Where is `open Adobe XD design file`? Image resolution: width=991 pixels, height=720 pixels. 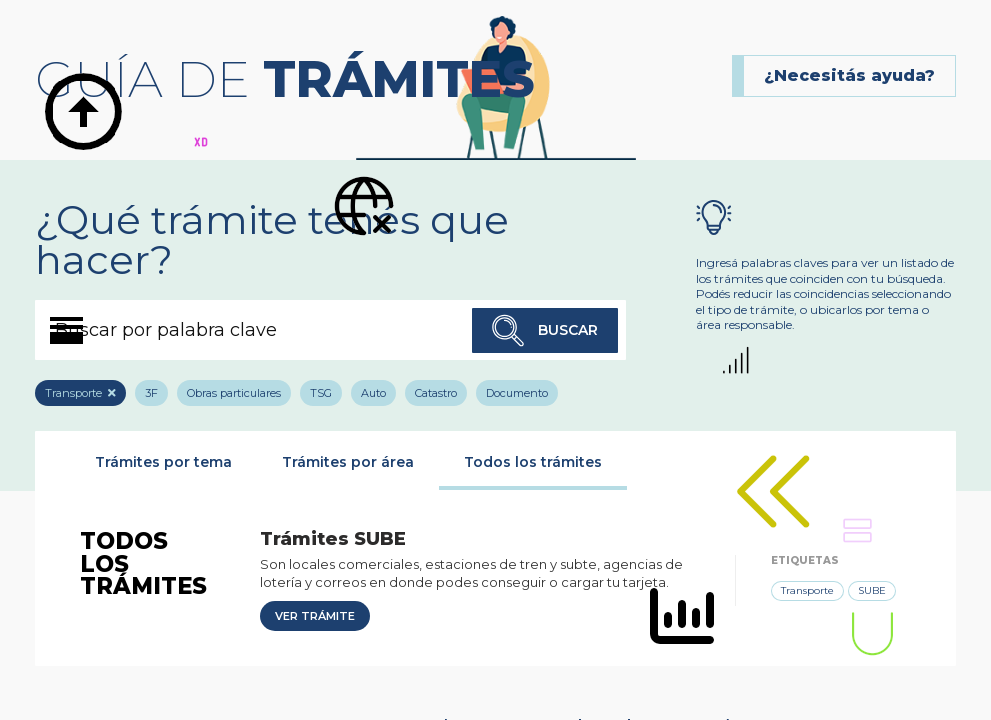 open Adobe XD design file is located at coordinates (201, 142).